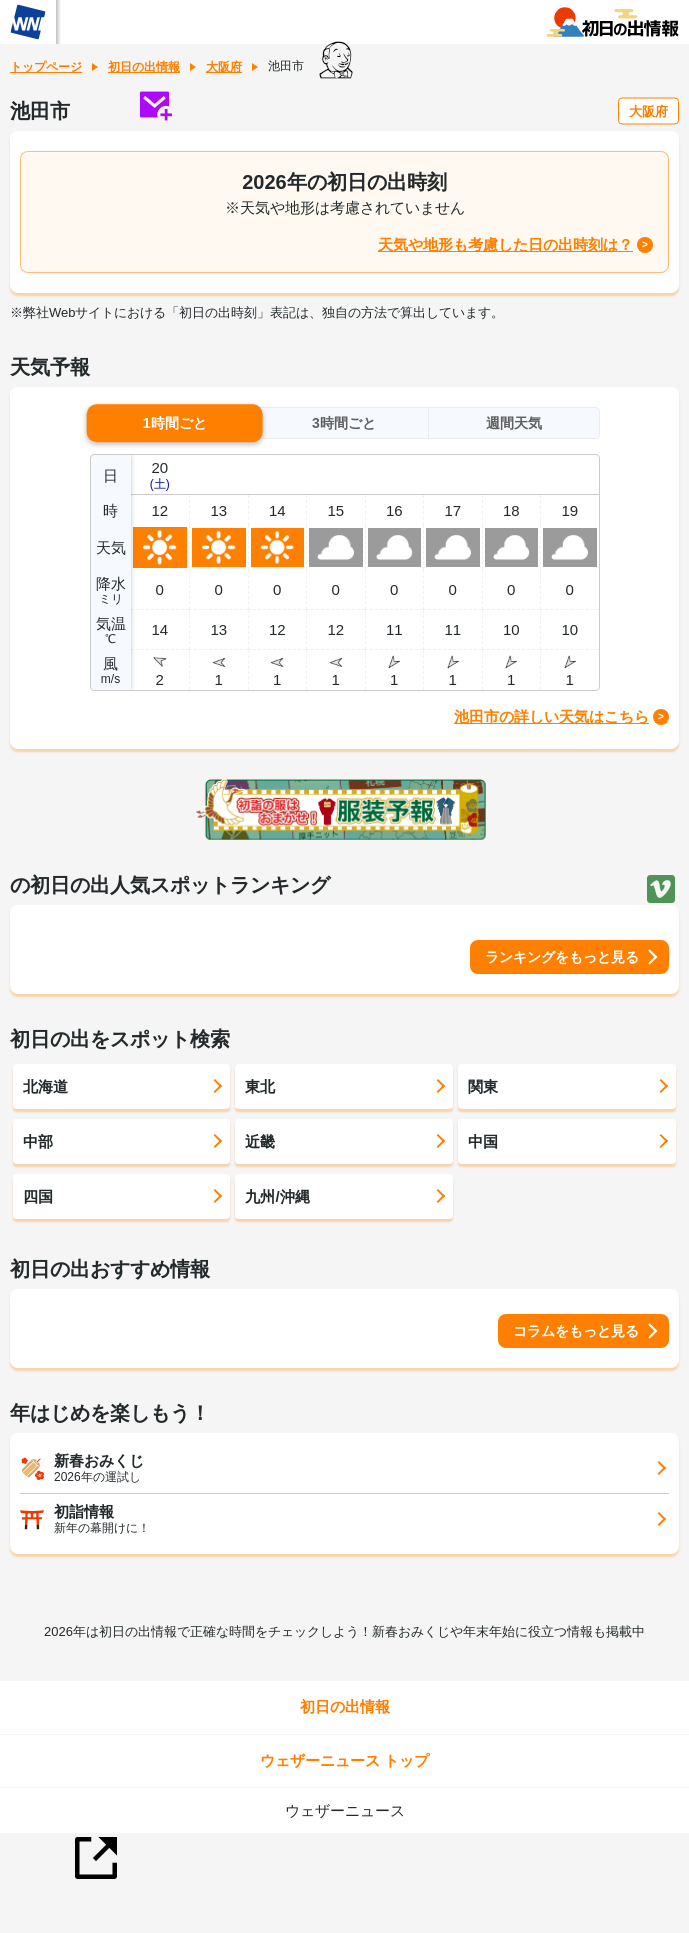 The height and width of the screenshot is (1933, 689). I want to click on Jenkins CI/CD automation server logo, so click(336, 60).